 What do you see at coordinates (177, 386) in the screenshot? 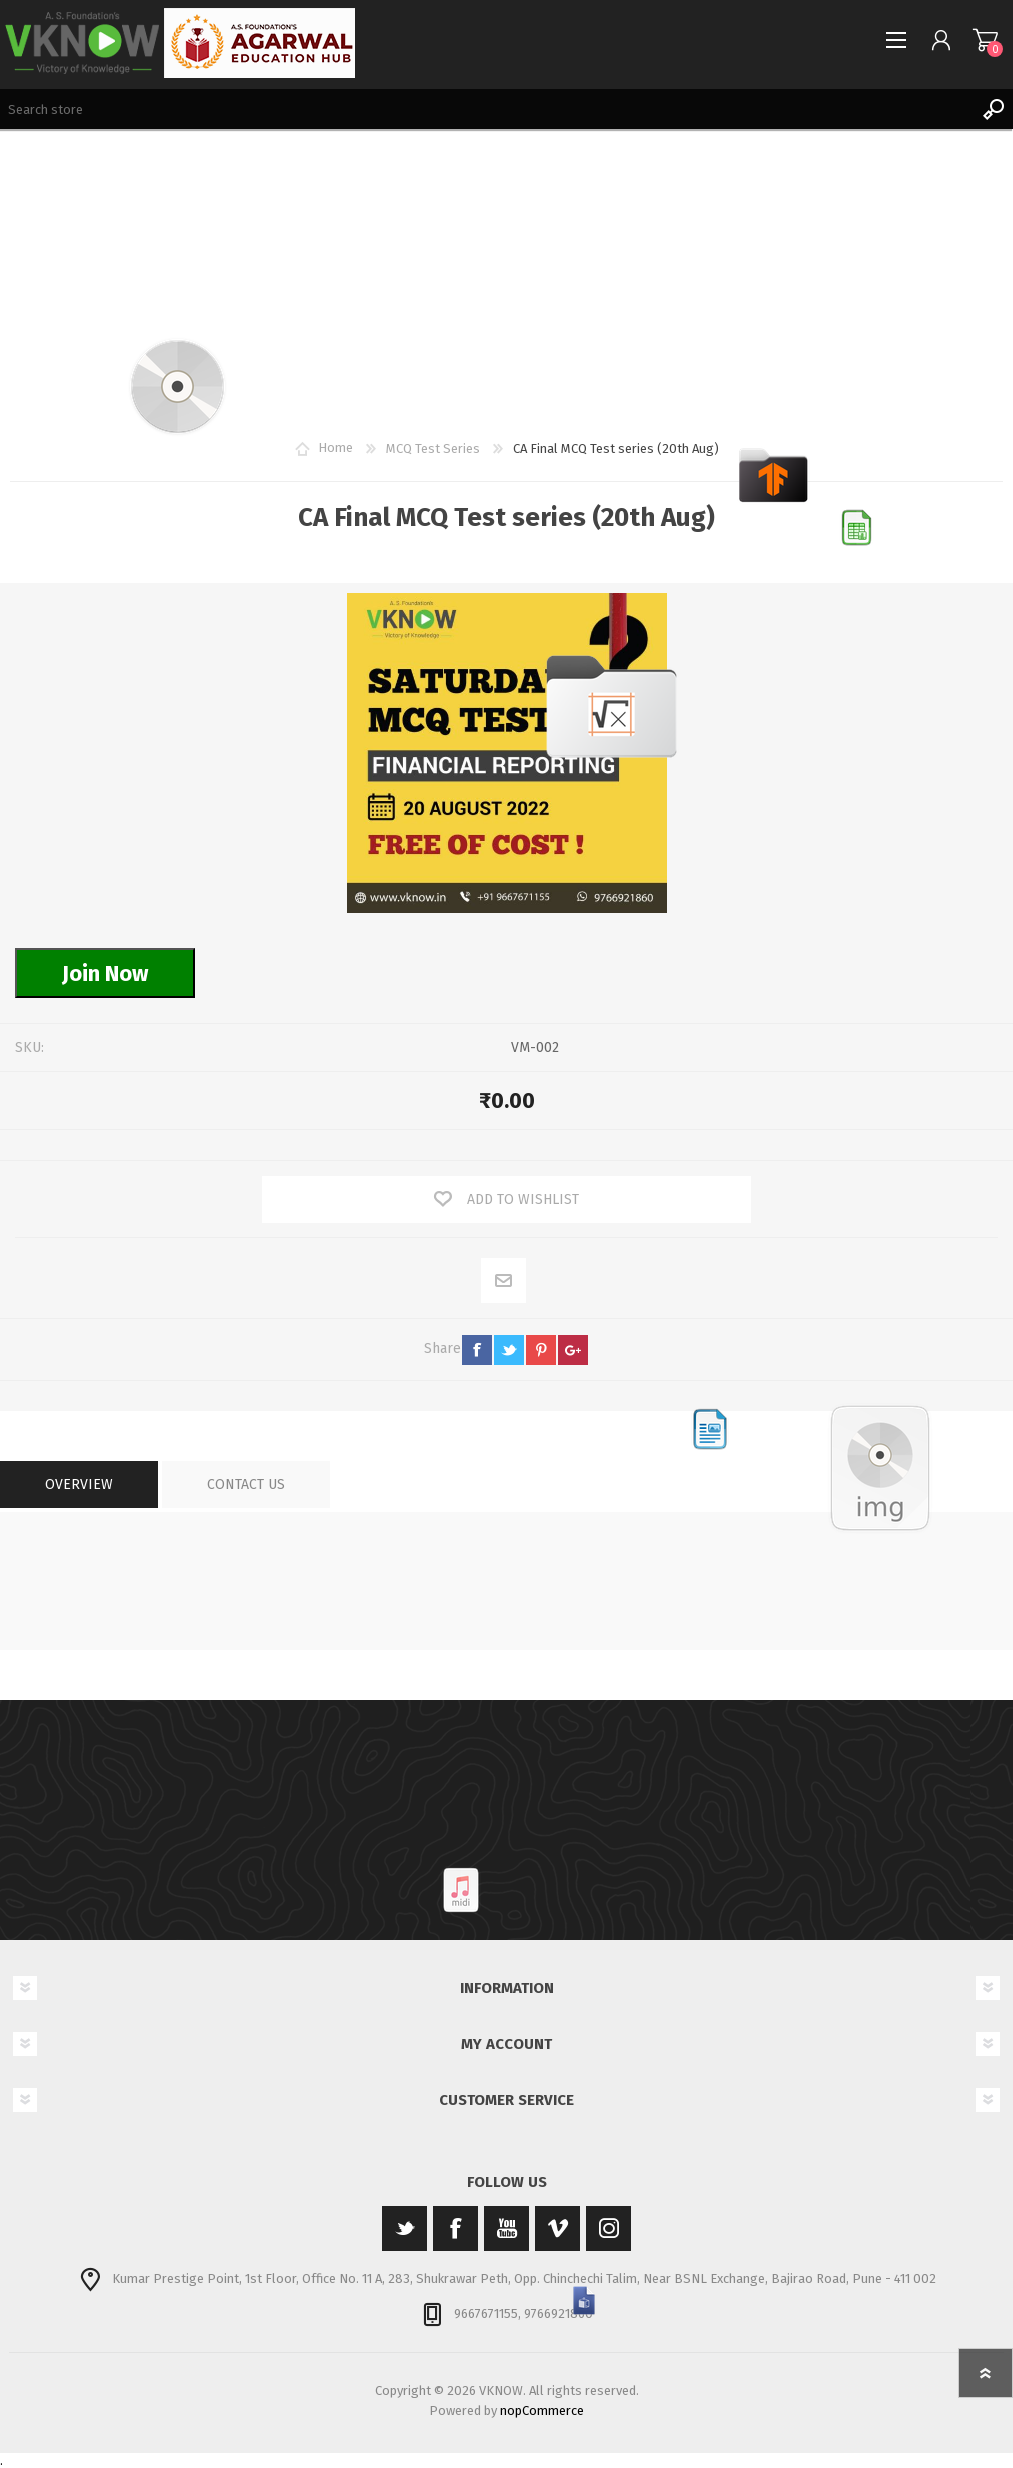
I see `indicates a blank CD-R disc ready for burning` at bounding box center [177, 386].